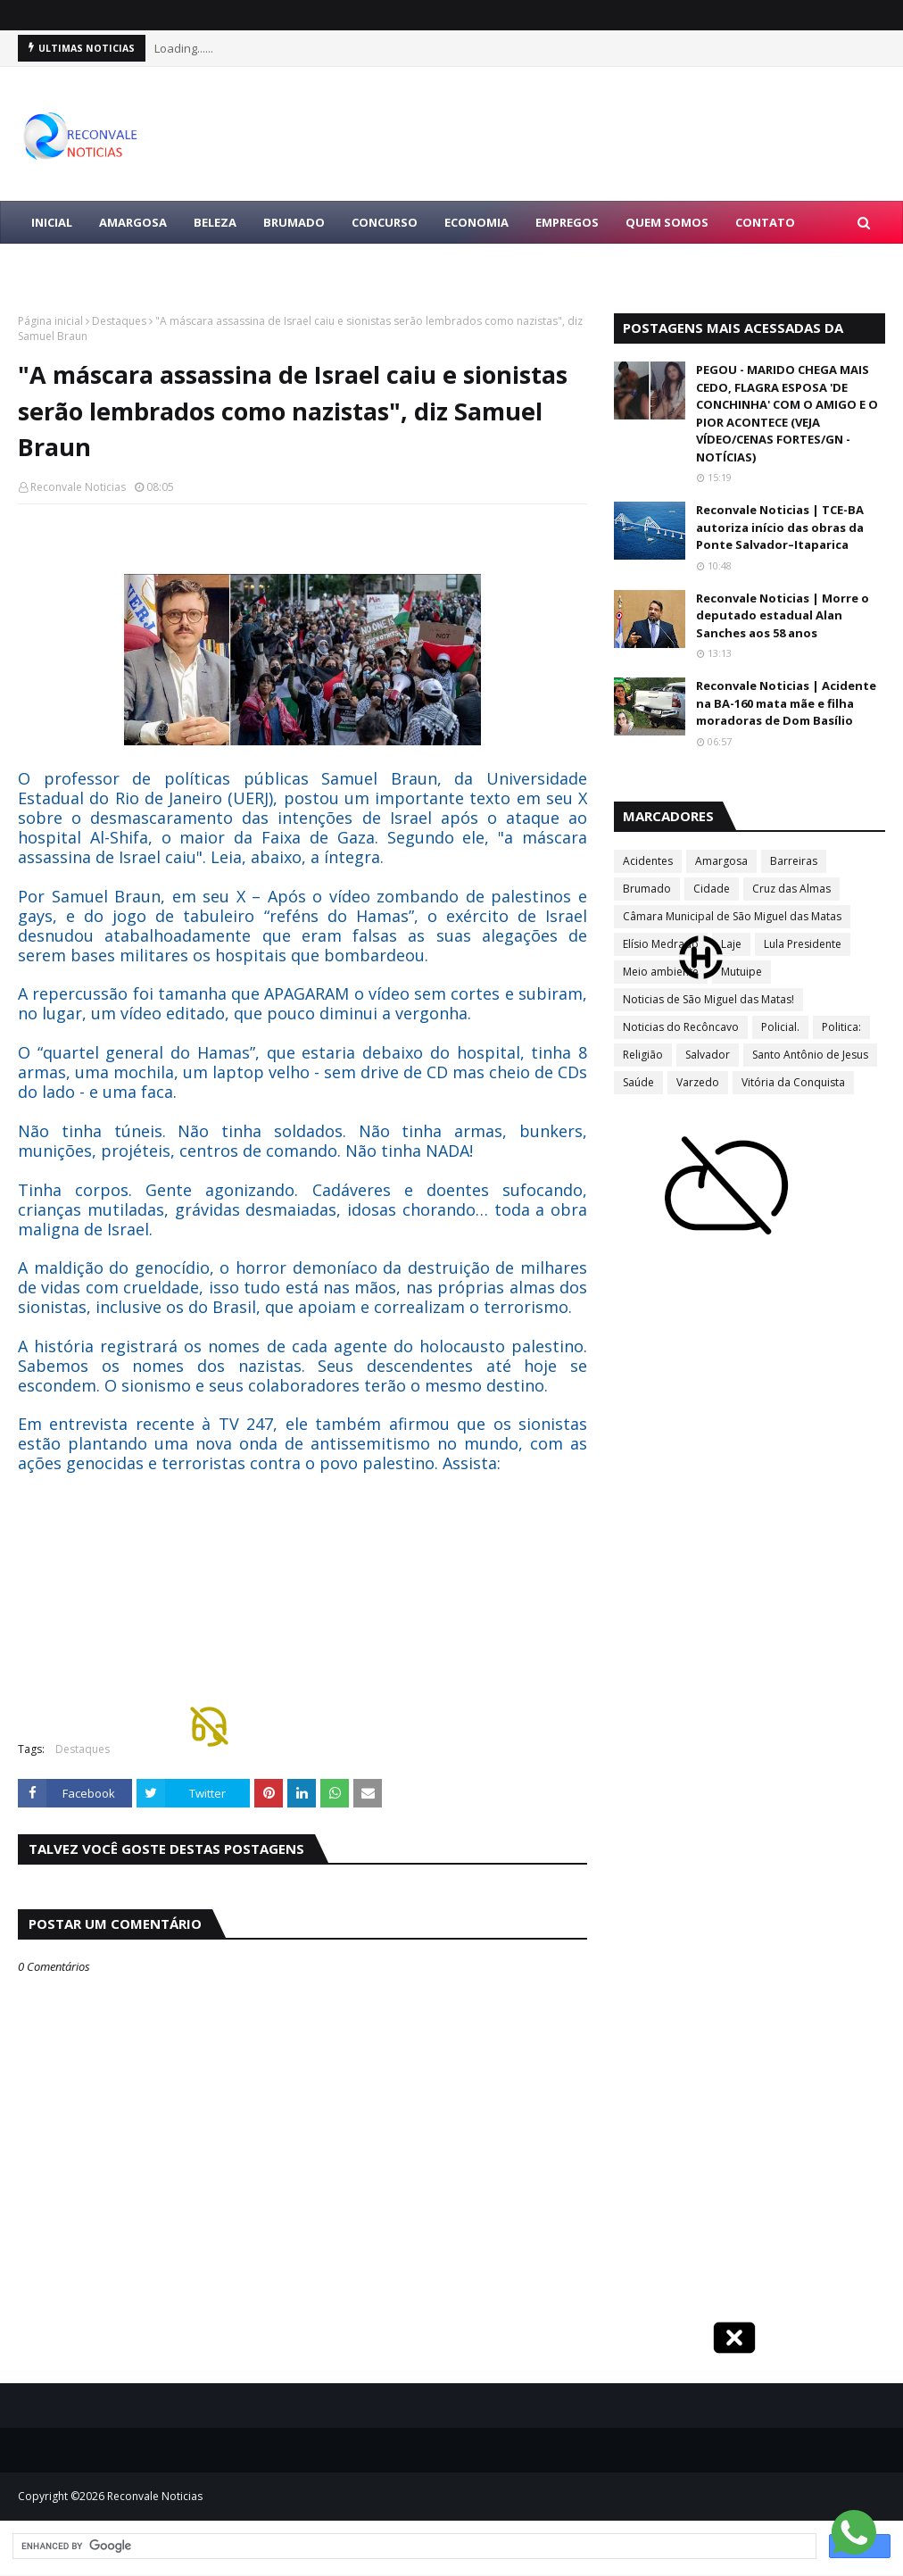 This screenshot has height=2576, width=903. What do you see at coordinates (726, 1185) in the screenshot?
I see `cloud storage unavailable or disconnected` at bounding box center [726, 1185].